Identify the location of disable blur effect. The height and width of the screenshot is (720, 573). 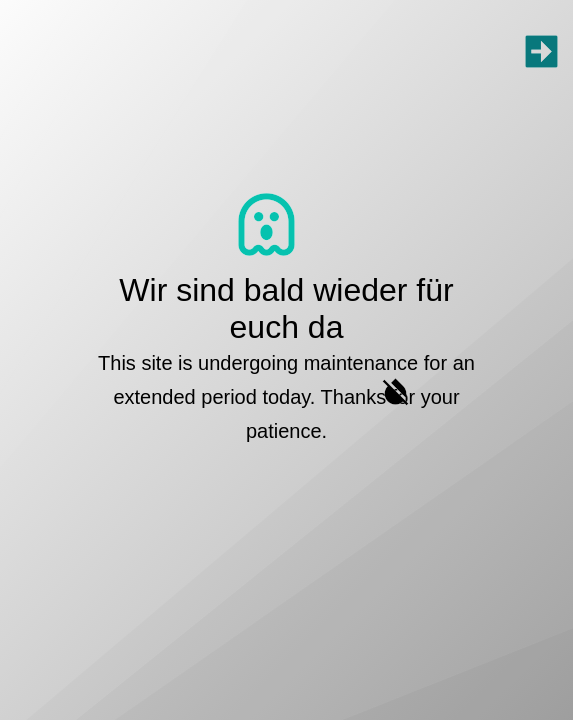
(395, 392).